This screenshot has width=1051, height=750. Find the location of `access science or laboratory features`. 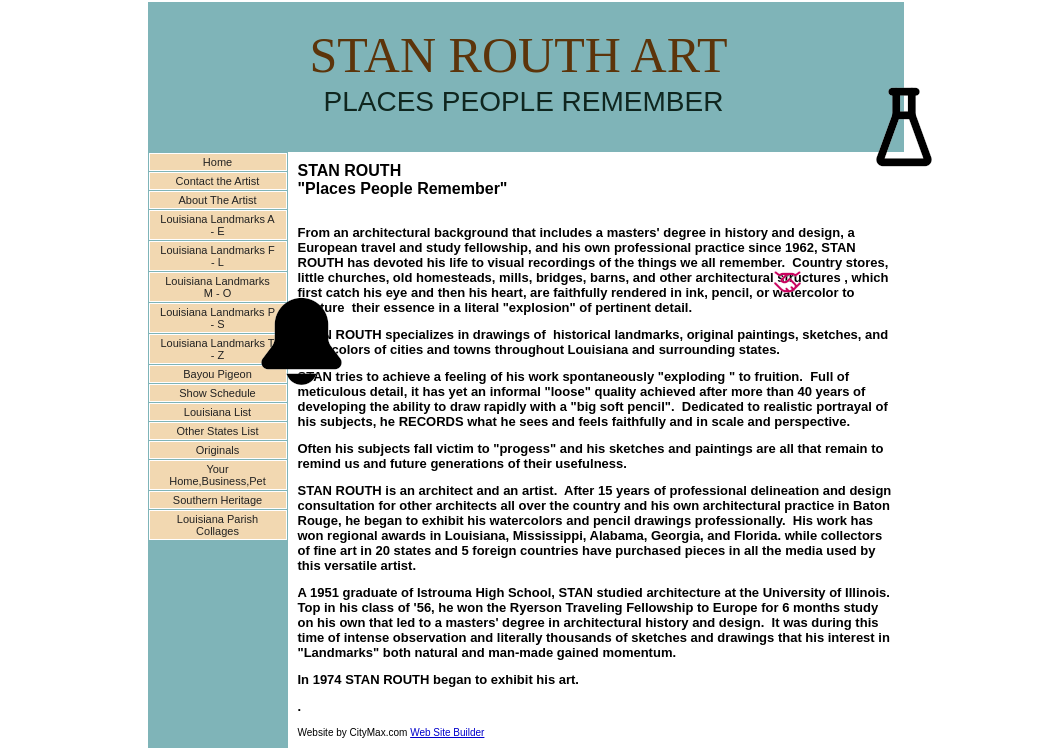

access science or laboratory features is located at coordinates (904, 127).